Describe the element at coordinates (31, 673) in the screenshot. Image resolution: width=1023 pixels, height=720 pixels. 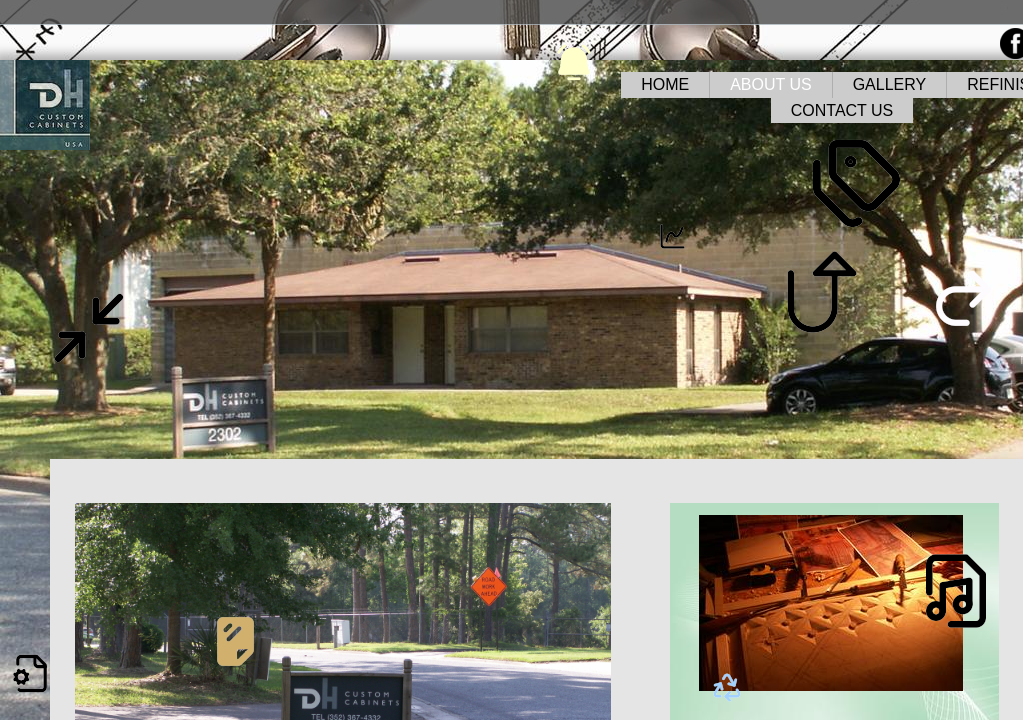
I see `access file settings or configuration` at that location.